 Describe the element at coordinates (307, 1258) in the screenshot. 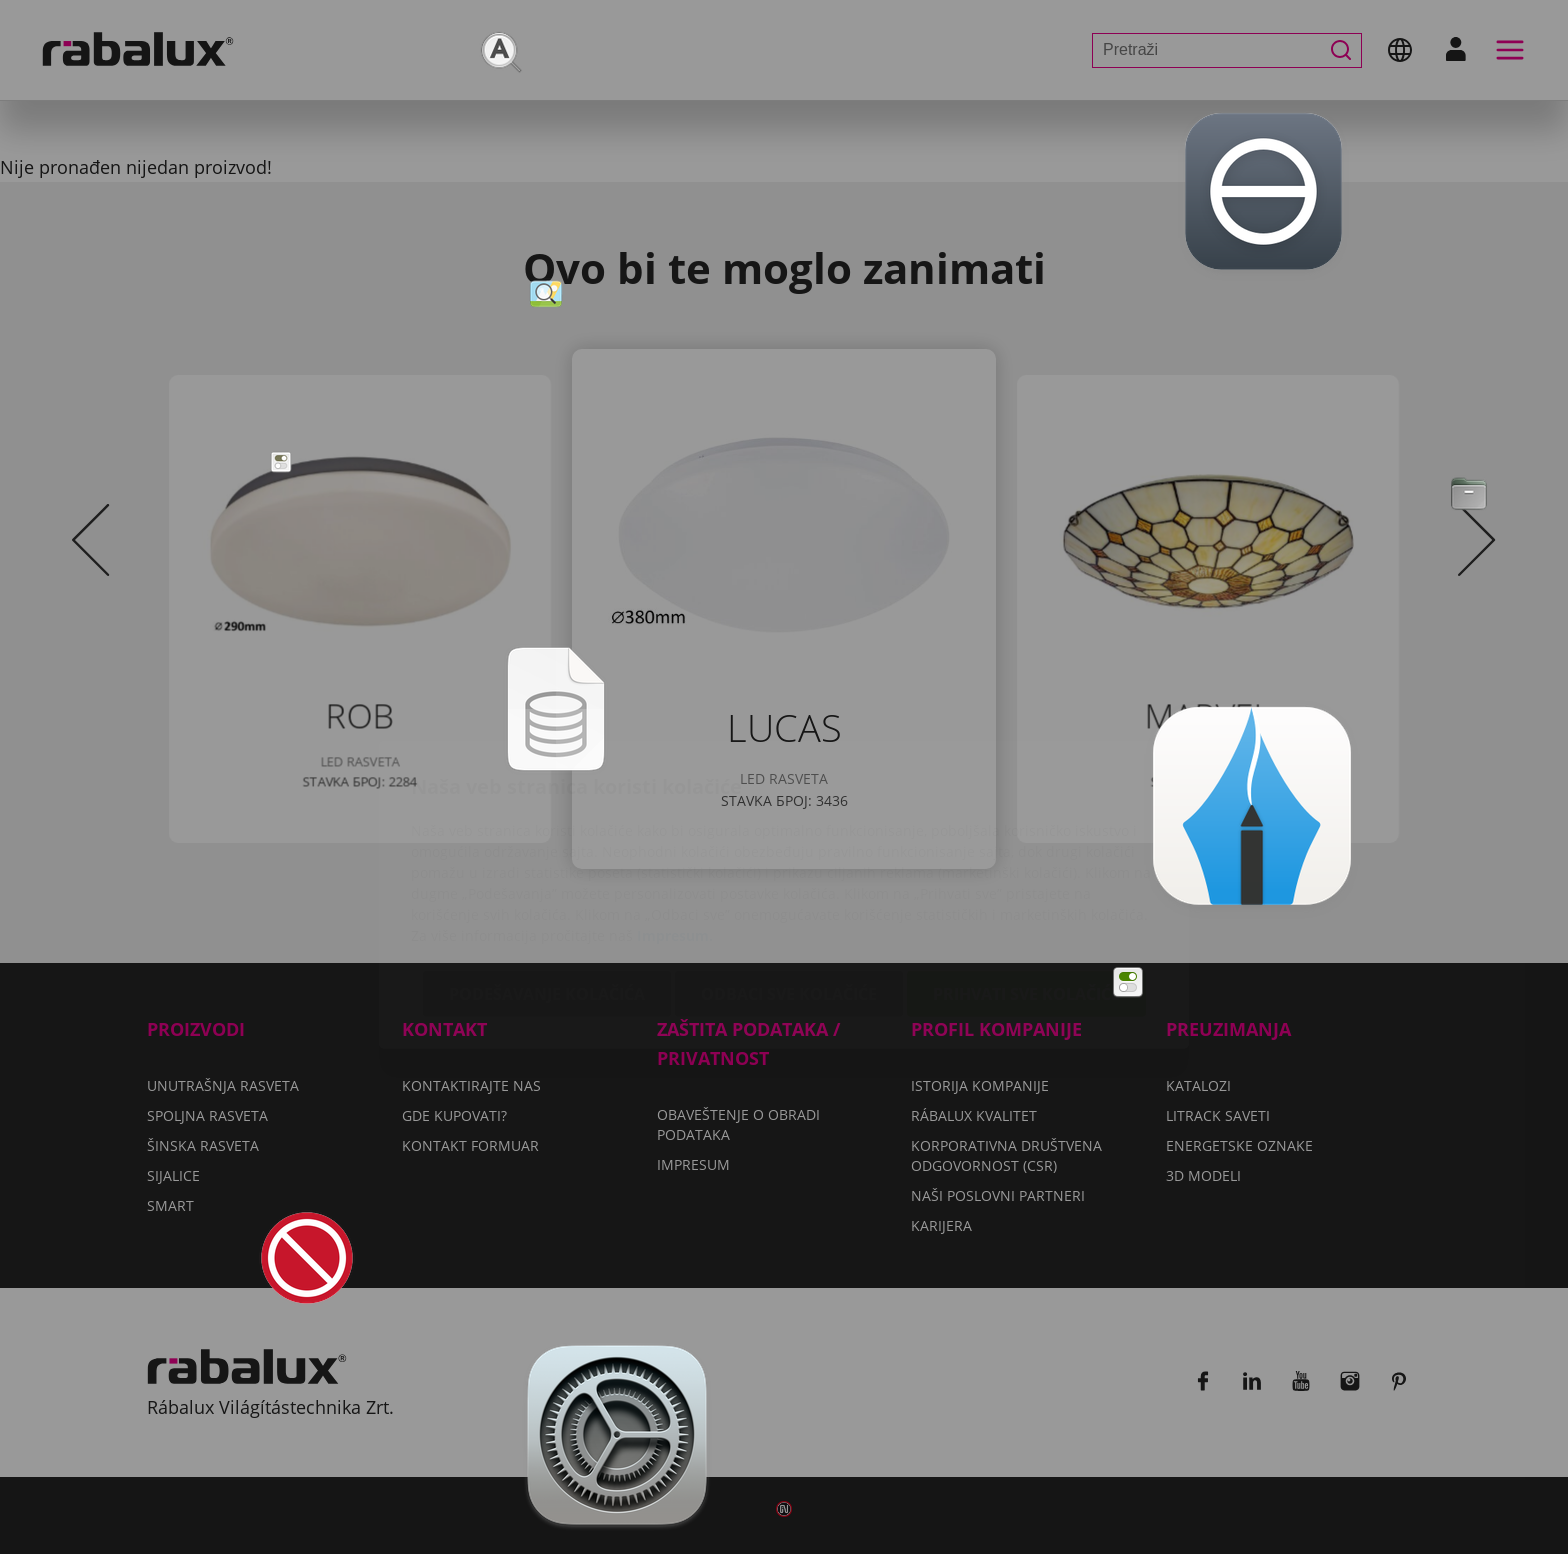

I see `delete selected item` at that location.